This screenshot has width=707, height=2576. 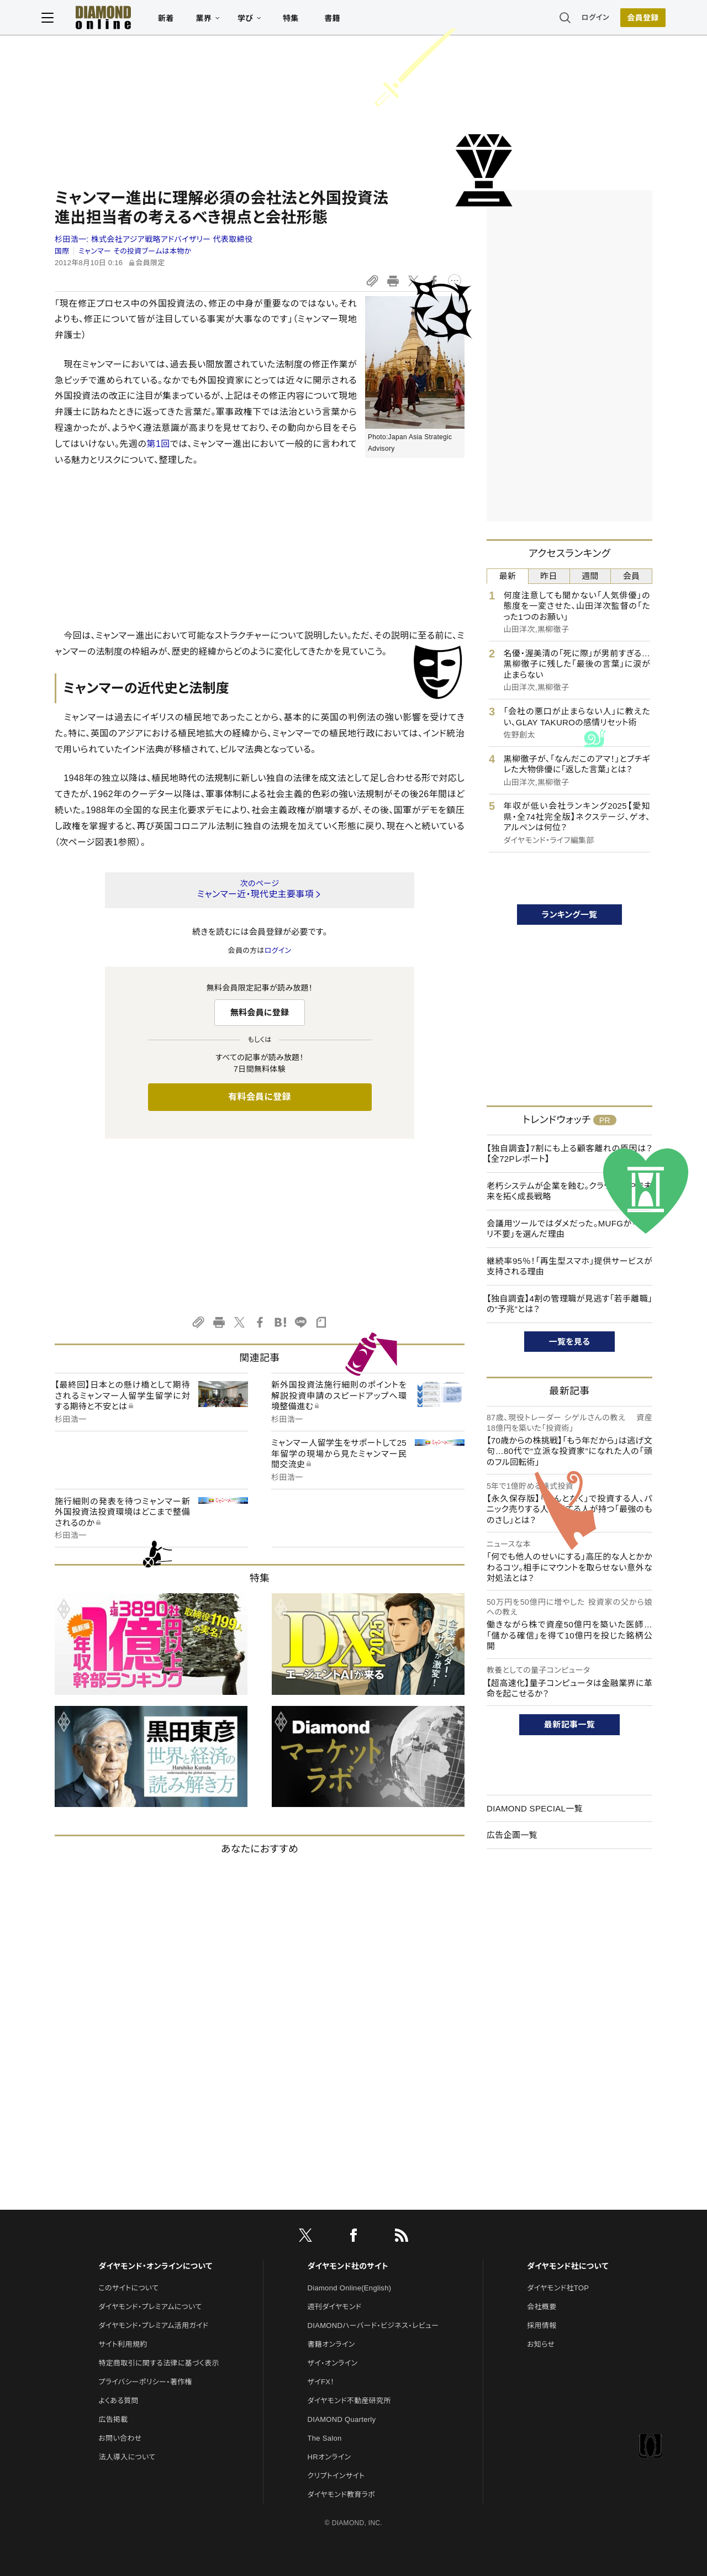 What do you see at coordinates (594, 738) in the screenshot?
I see `indicates slow loading or processing speed` at bounding box center [594, 738].